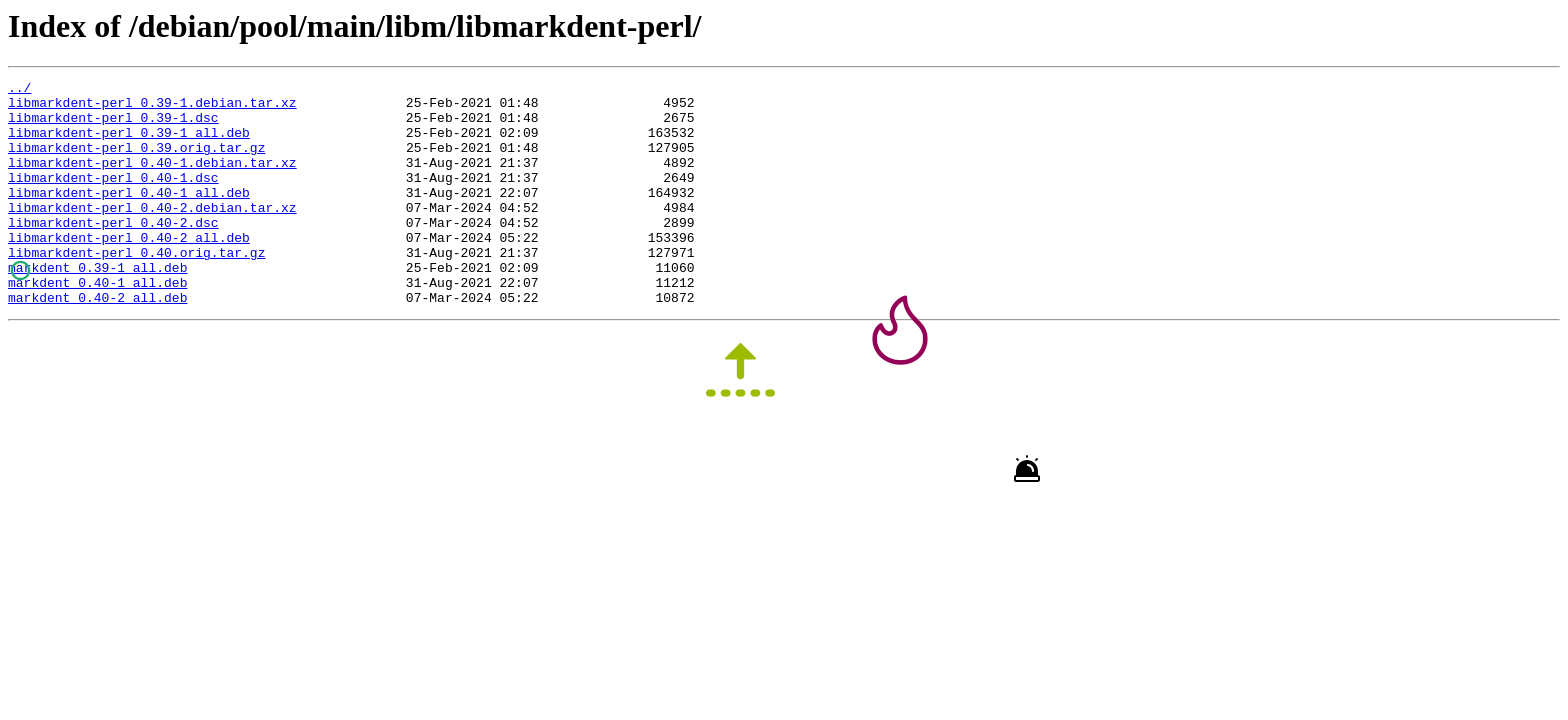 This screenshot has width=1568, height=720. I want to click on collapse content upward, so click(740, 374).